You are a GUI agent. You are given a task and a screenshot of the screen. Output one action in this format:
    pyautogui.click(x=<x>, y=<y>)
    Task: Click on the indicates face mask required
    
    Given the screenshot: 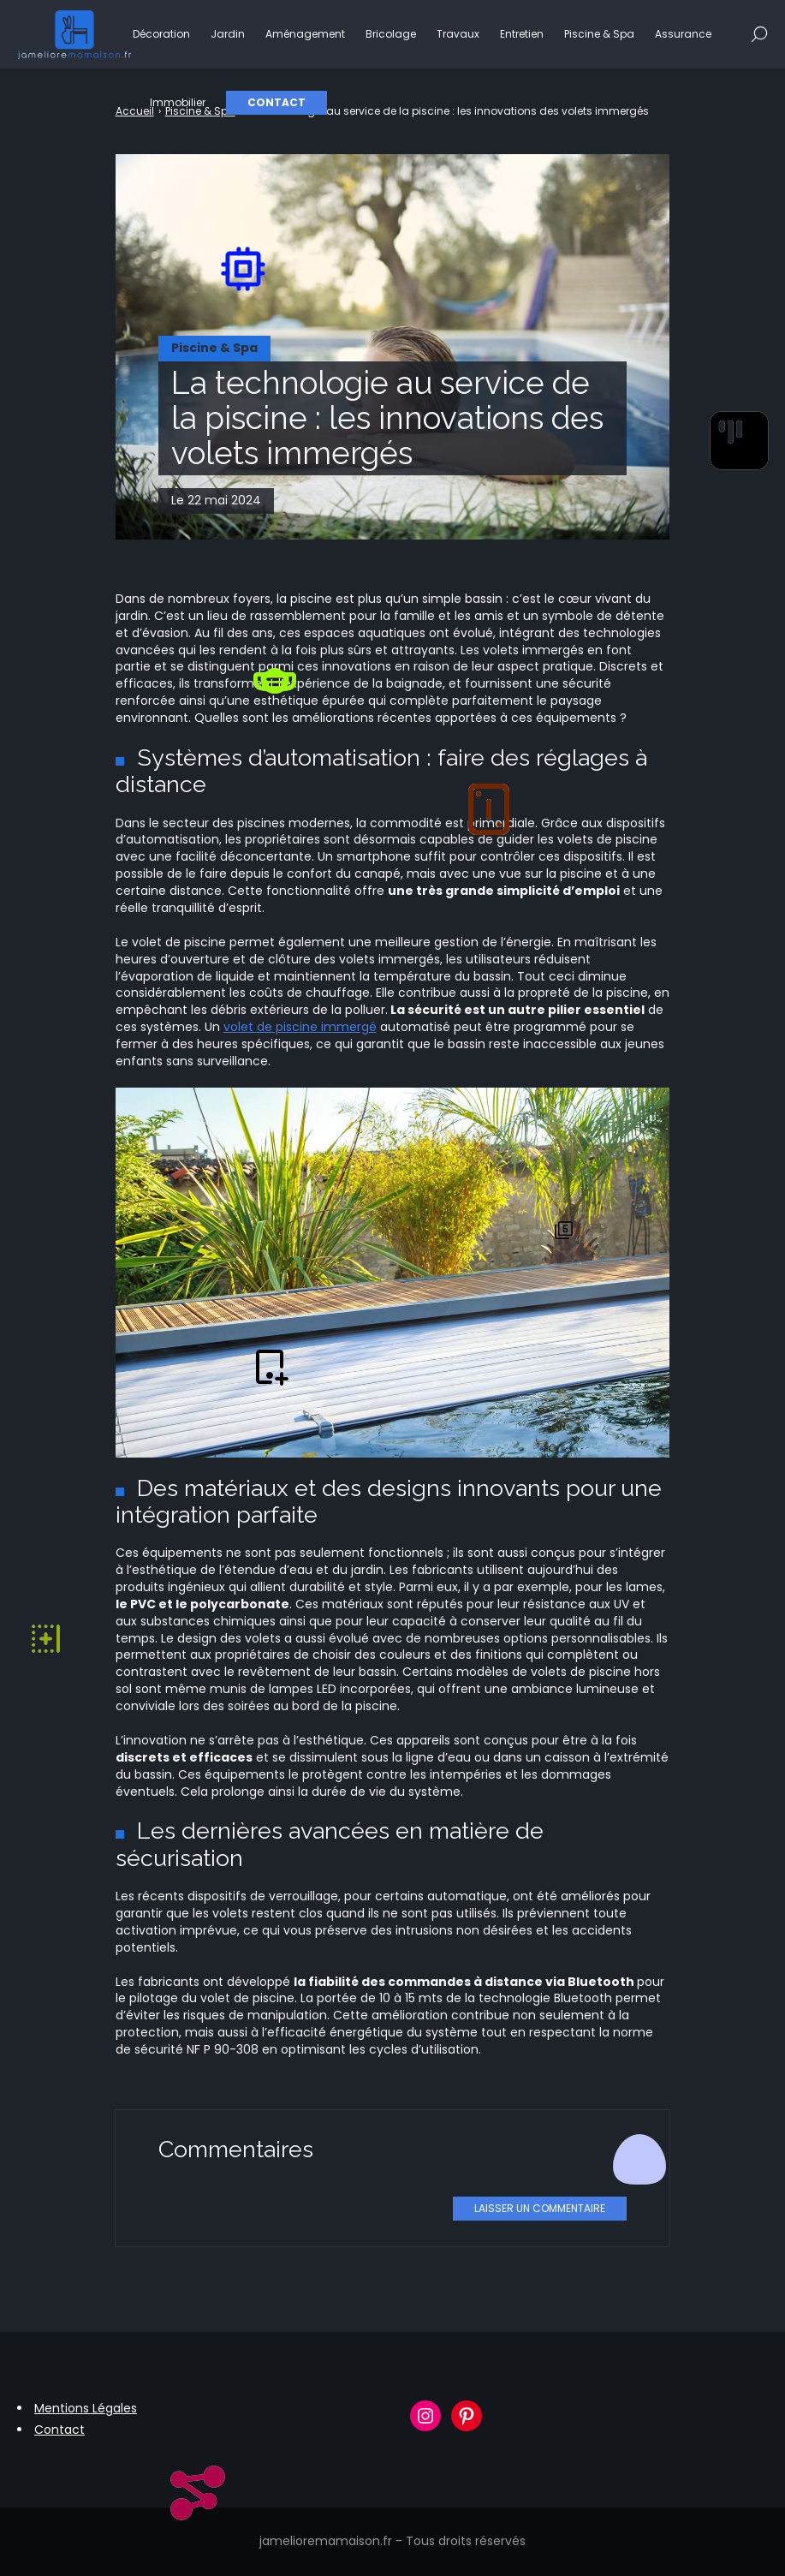 What is the action you would take?
    pyautogui.click(x=275, y=681)
    